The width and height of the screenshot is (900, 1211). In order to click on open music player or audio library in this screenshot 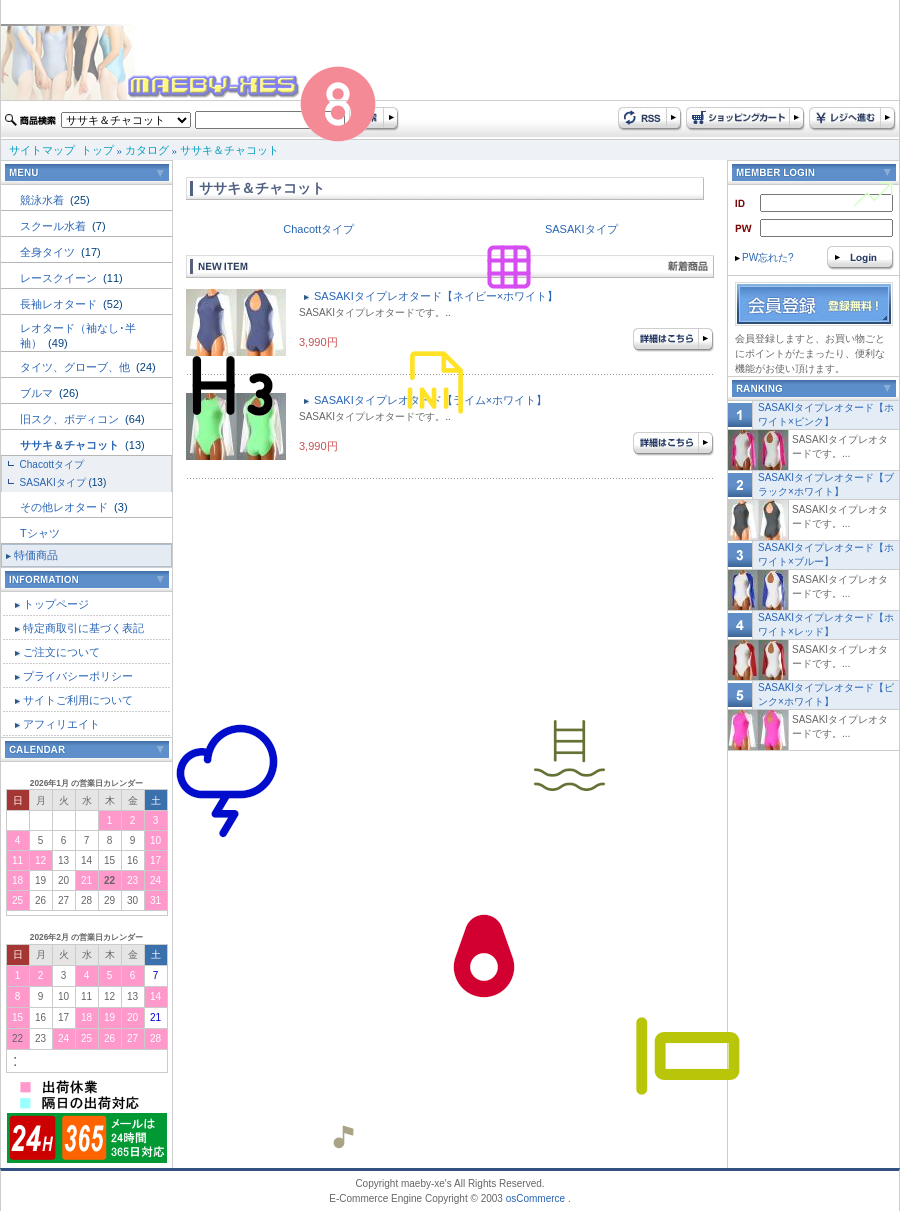, I will do `click(343, 1136)`.